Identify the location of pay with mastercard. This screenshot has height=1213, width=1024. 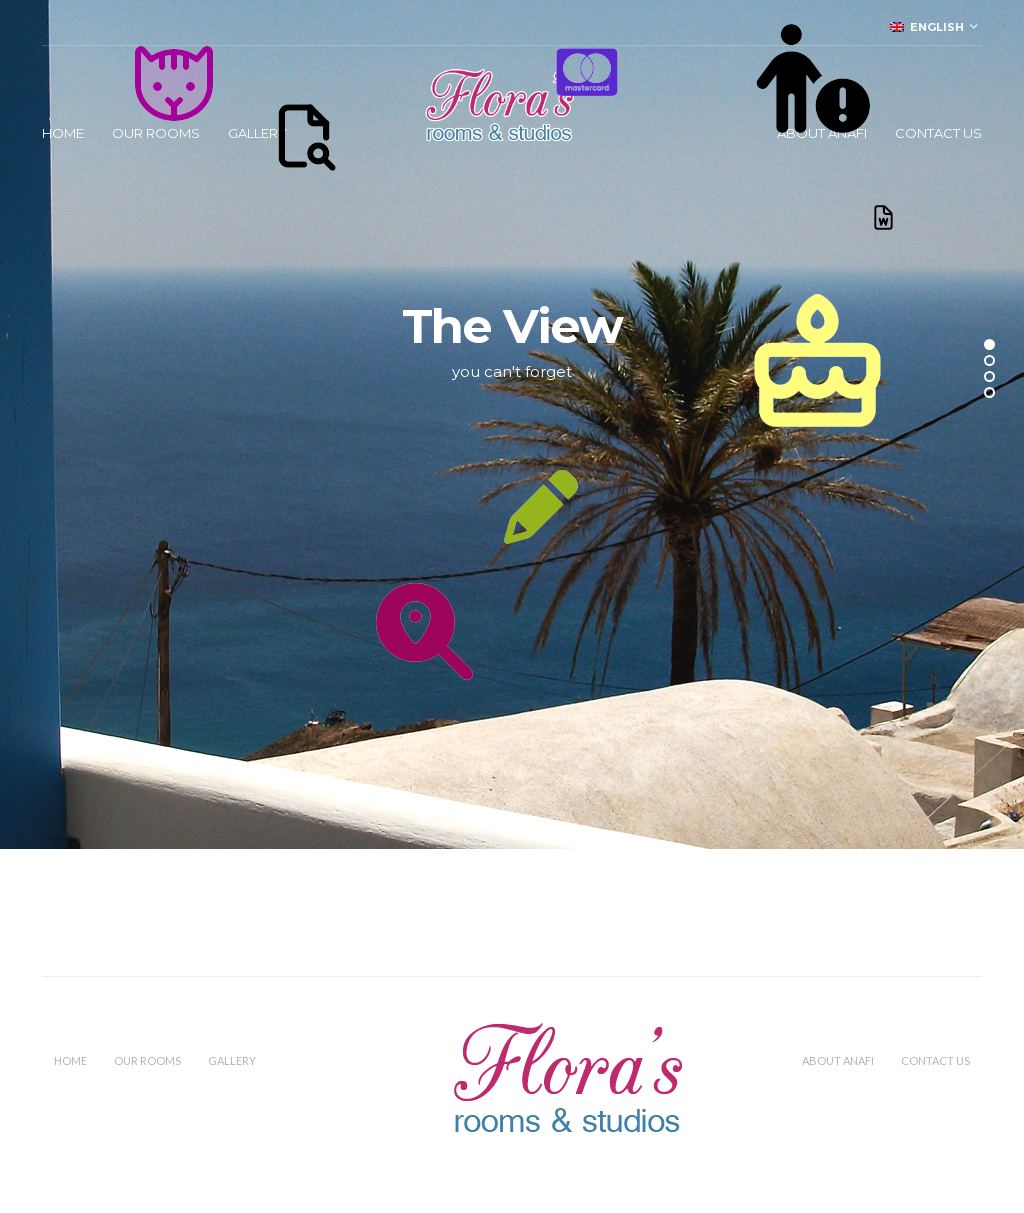
(587, 72).